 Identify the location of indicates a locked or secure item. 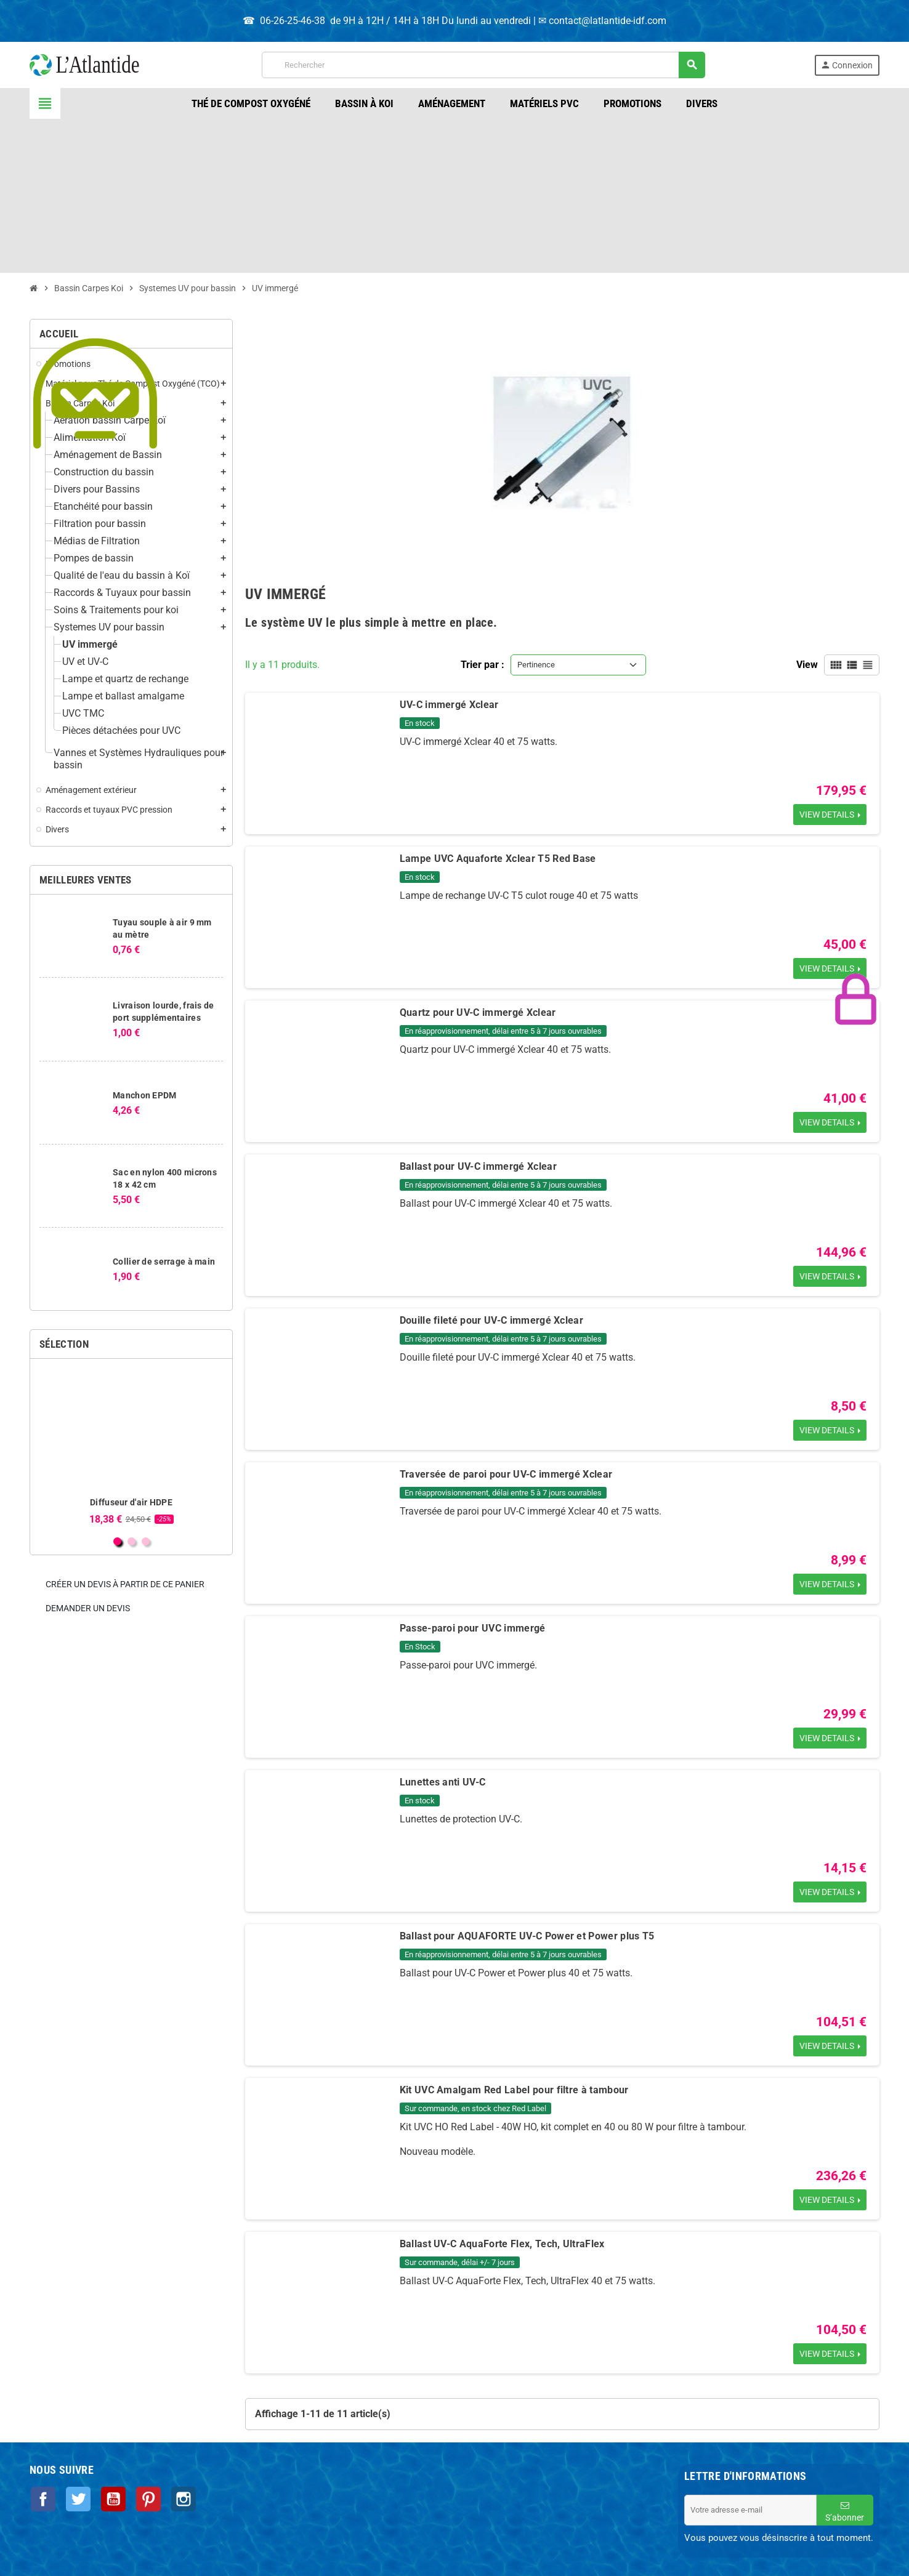
(855, 1000).